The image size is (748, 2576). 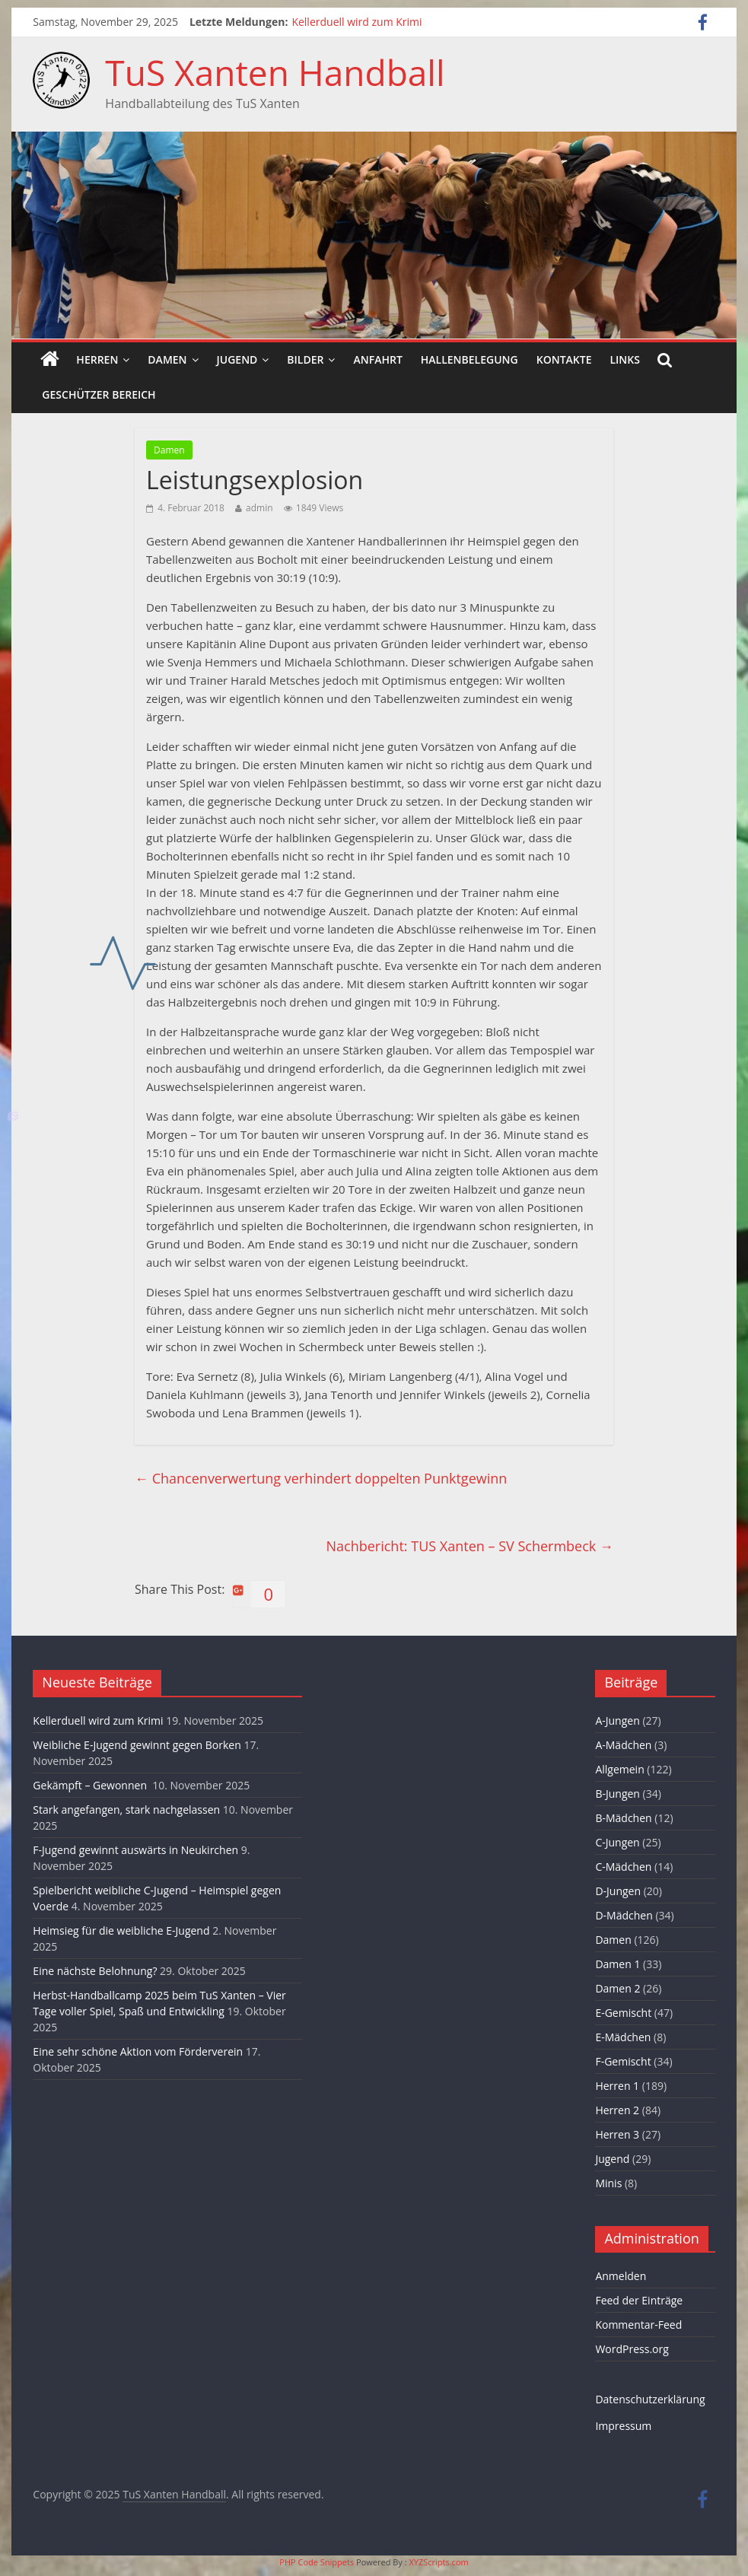 What do you see at coordinates (13, 1116) in the screenshot?
I see `view photo gallery` at bounding box center [13, 1116].